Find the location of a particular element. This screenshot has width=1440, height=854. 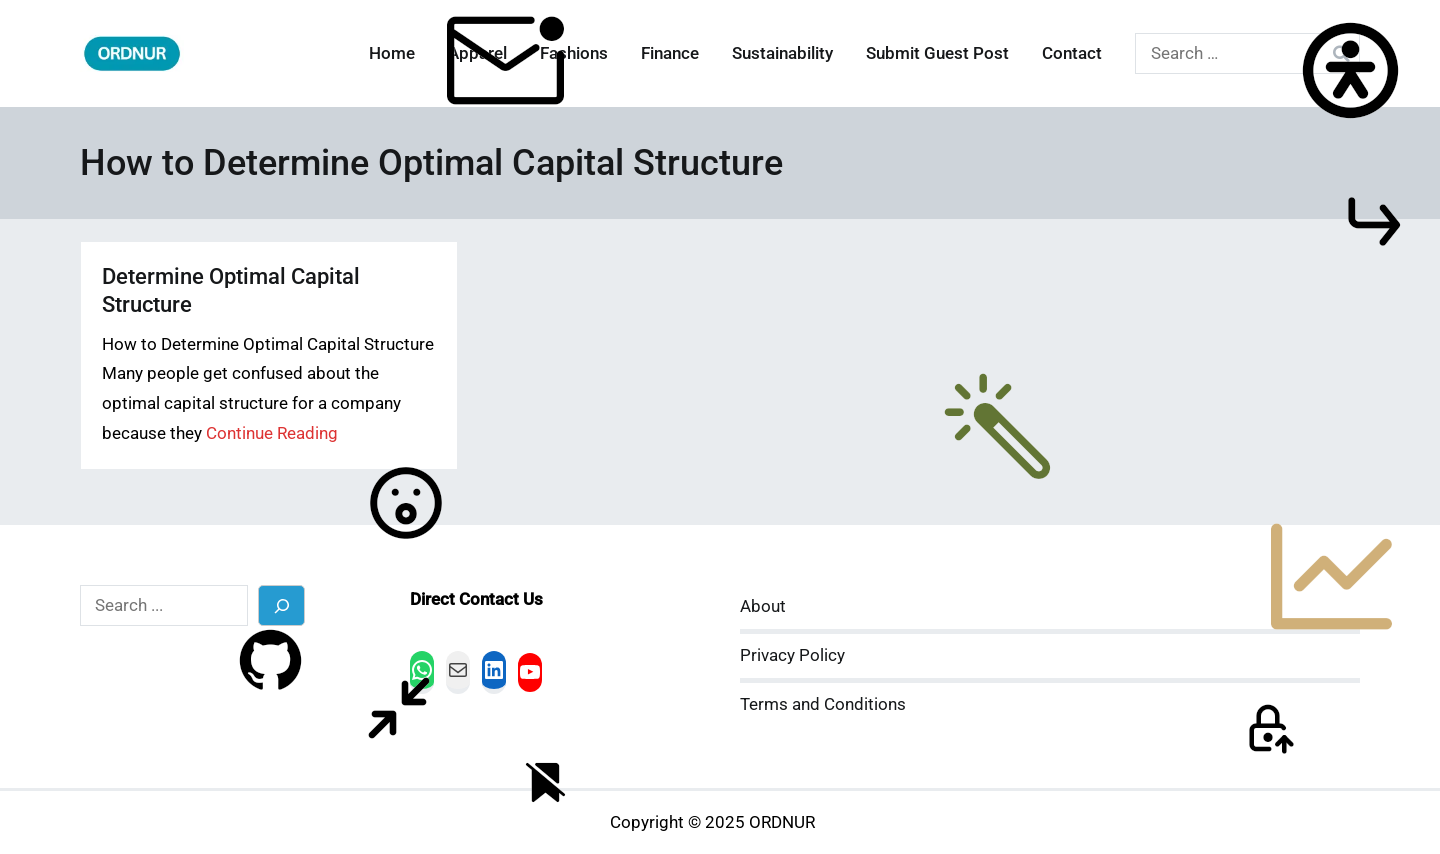

navigate to sub-item or nested content is located at coordinates (1372, 221).